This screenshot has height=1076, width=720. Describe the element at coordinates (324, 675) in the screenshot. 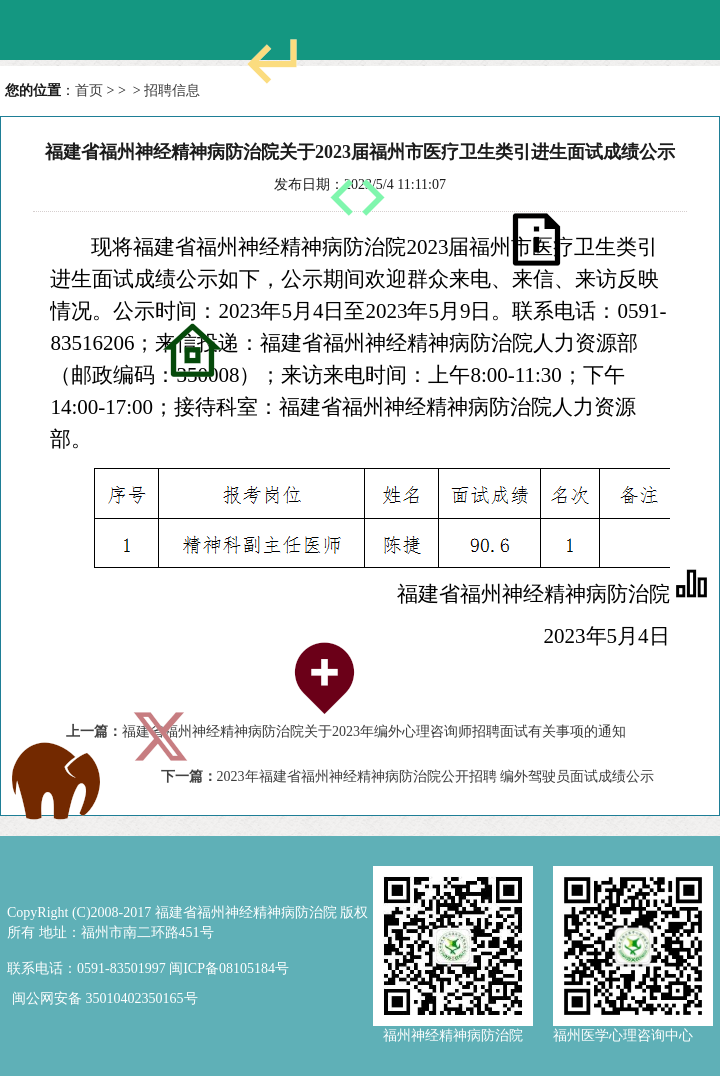

I see `add a new location pin` at that location.